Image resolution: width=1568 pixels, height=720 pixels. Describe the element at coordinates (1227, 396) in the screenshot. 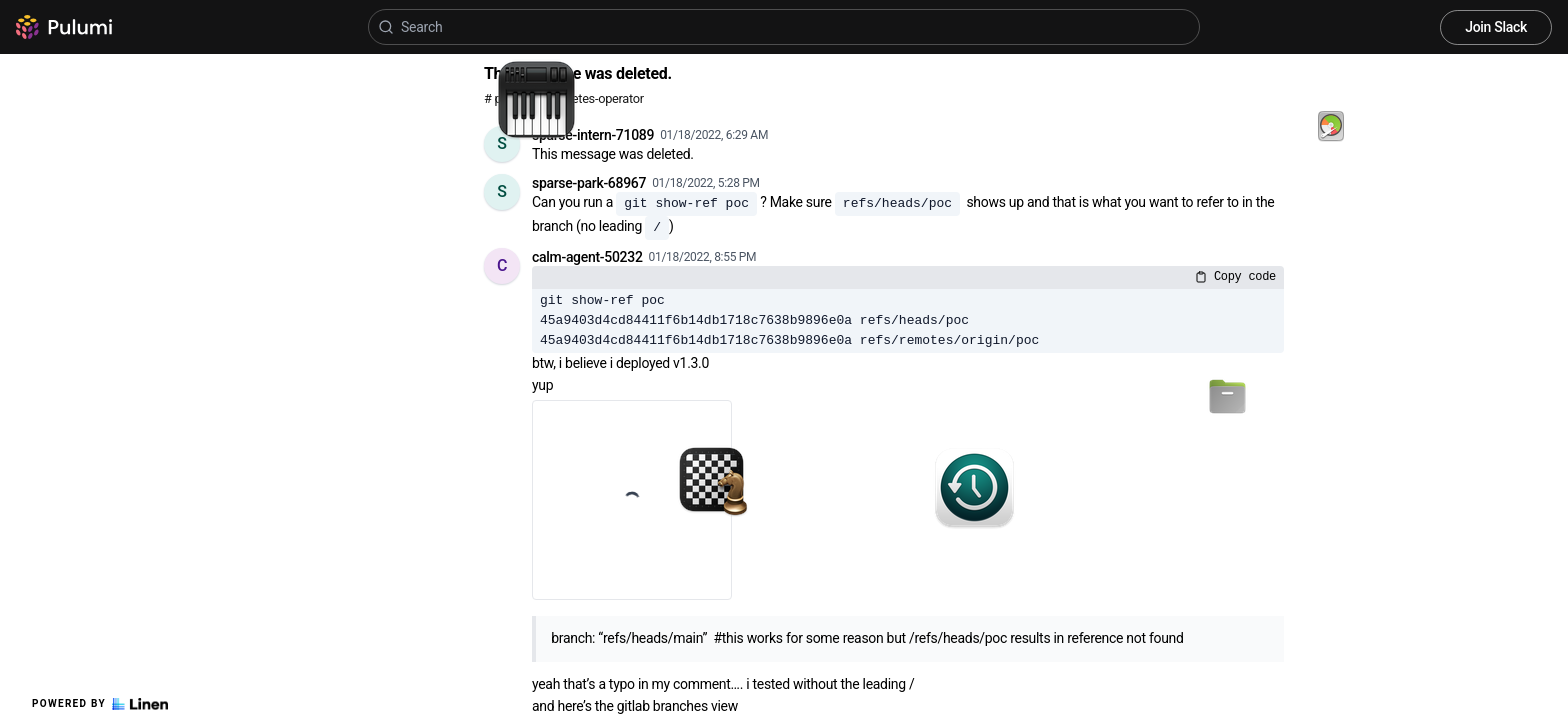

I see `open the file manager application` at that location.